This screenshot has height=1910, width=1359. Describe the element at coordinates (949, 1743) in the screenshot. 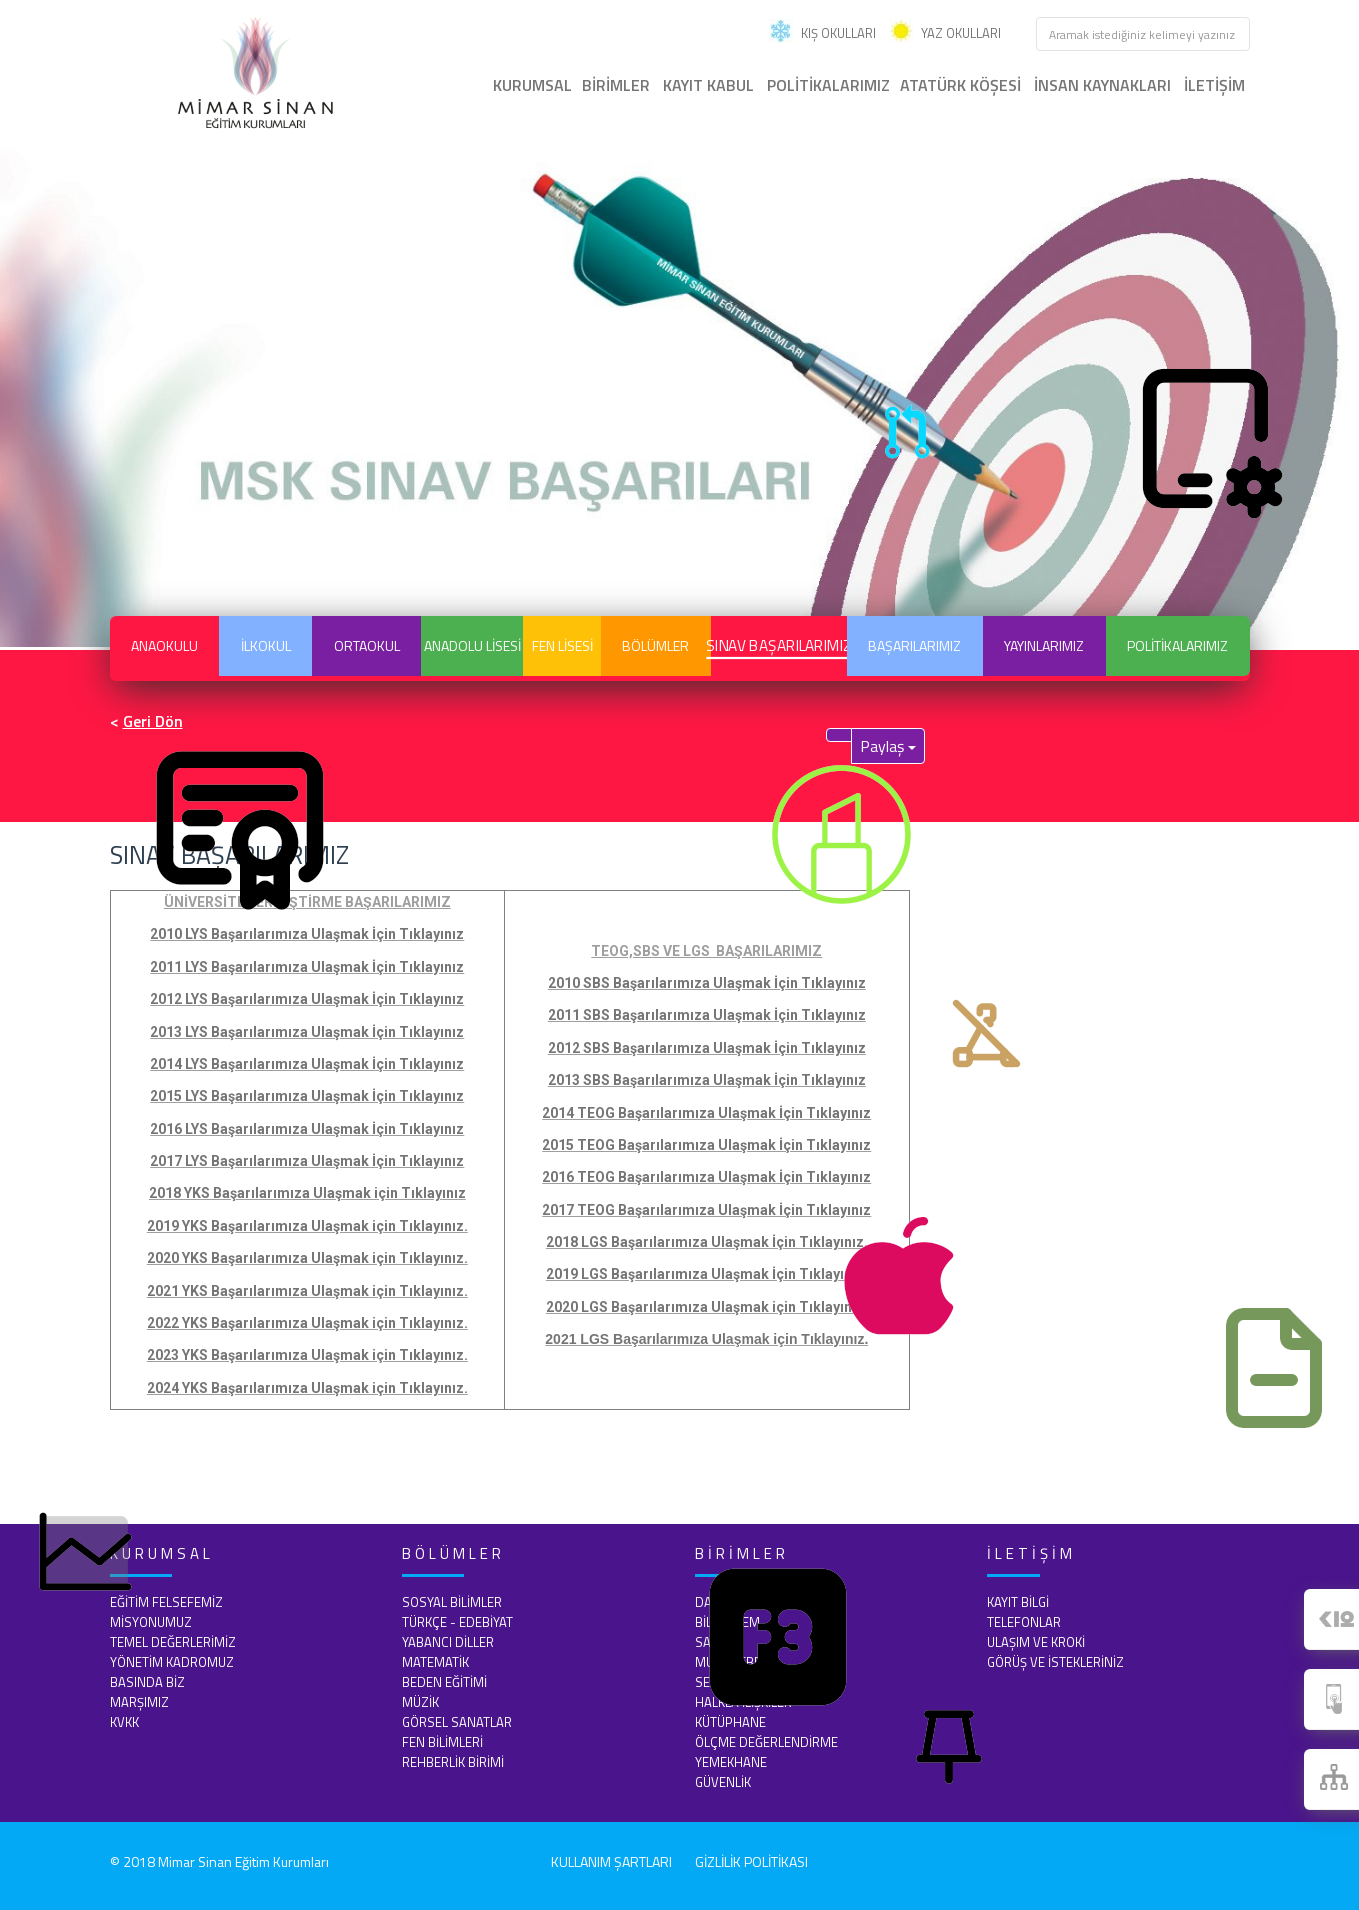

I see `pin an item to keep it visible` at that location.